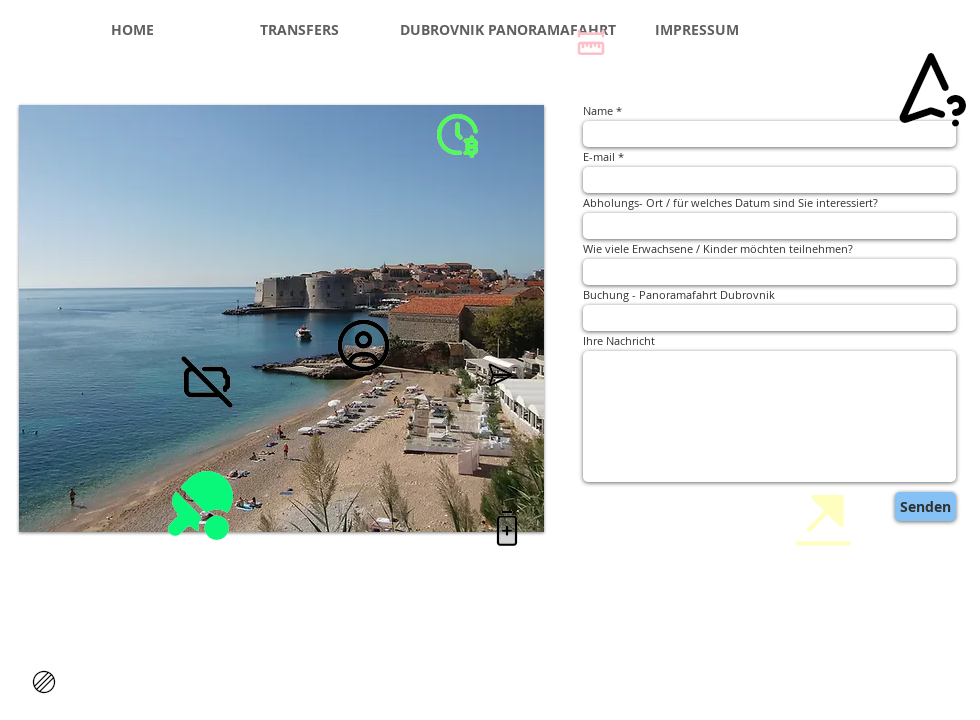  I want to click on access table tennis or ping pong games, so click(200, 503).